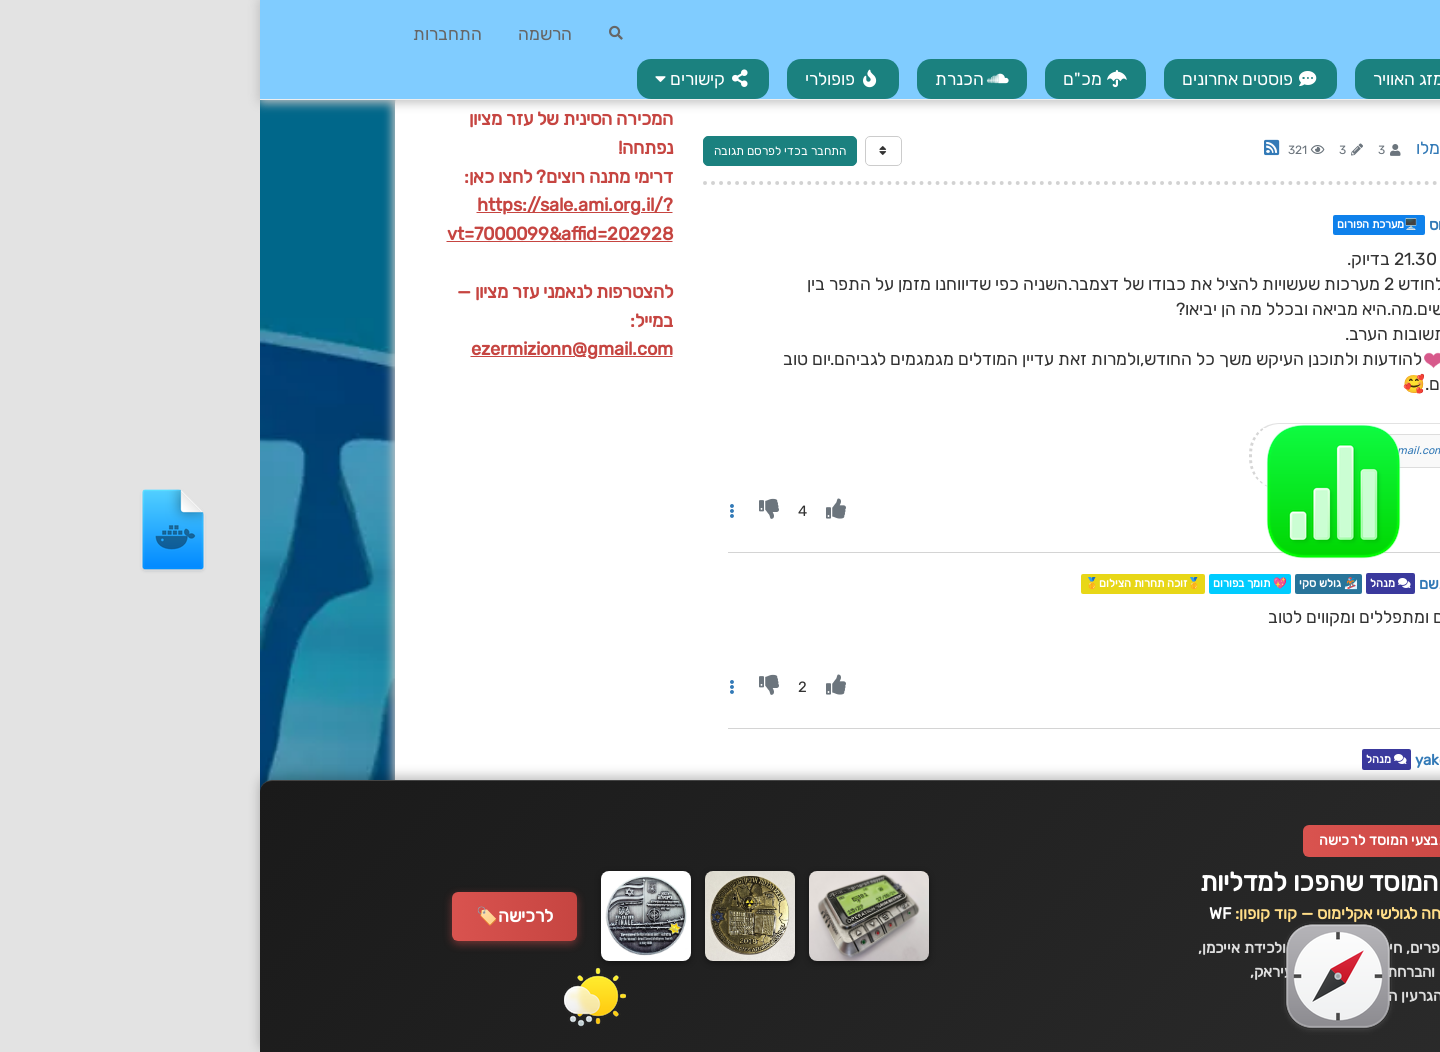 Image resolution: width=1440 pixels, height=1052 pixels. Describe the element at coordinates (1333, 491) in the screenshot. I see `open LibreOffice Calc spreadsheet application` at that location.